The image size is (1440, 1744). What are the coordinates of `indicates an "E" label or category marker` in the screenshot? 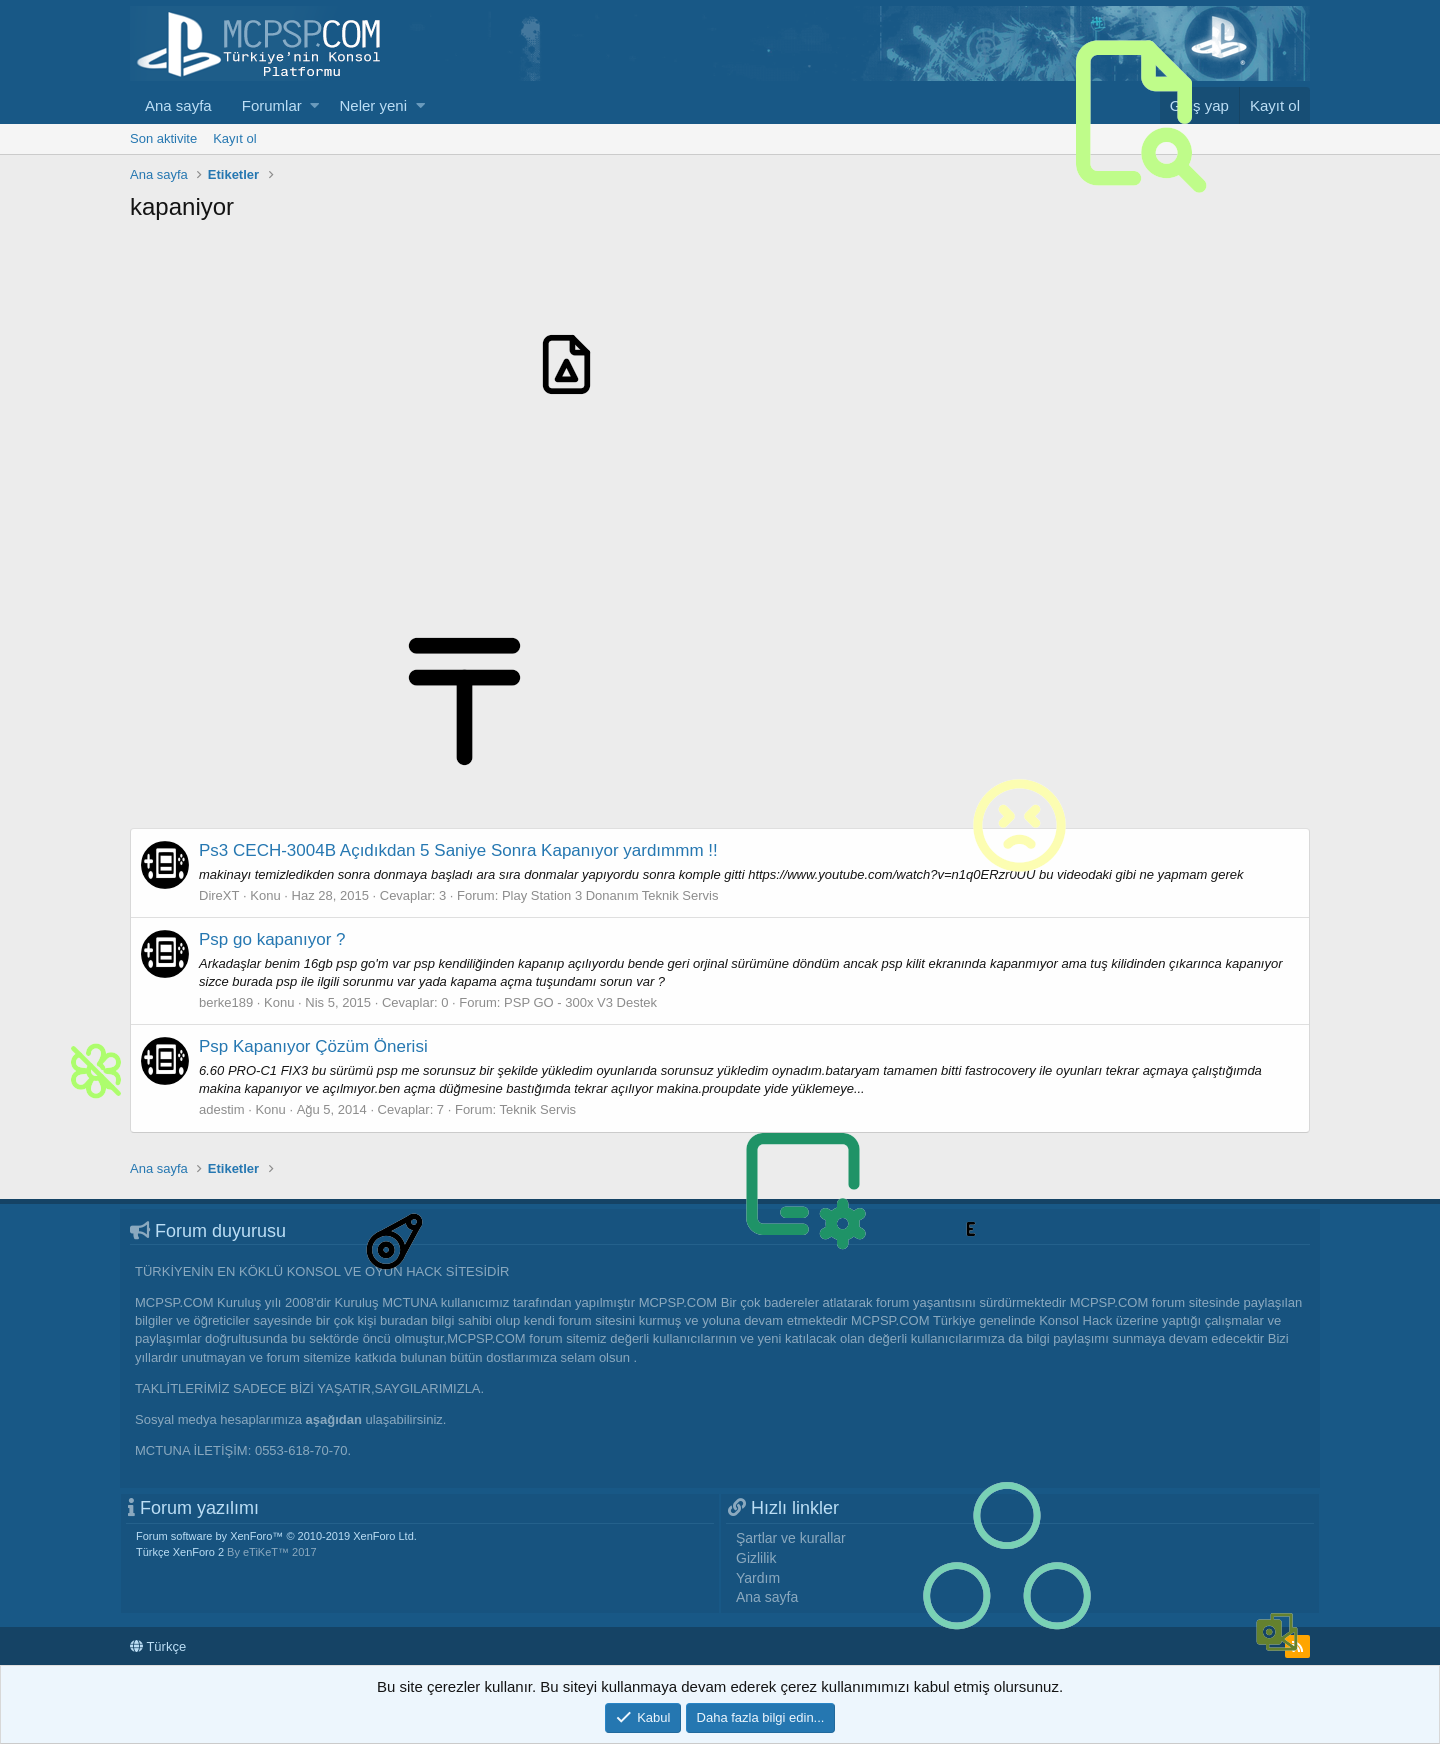 It's located at (971, 1229).